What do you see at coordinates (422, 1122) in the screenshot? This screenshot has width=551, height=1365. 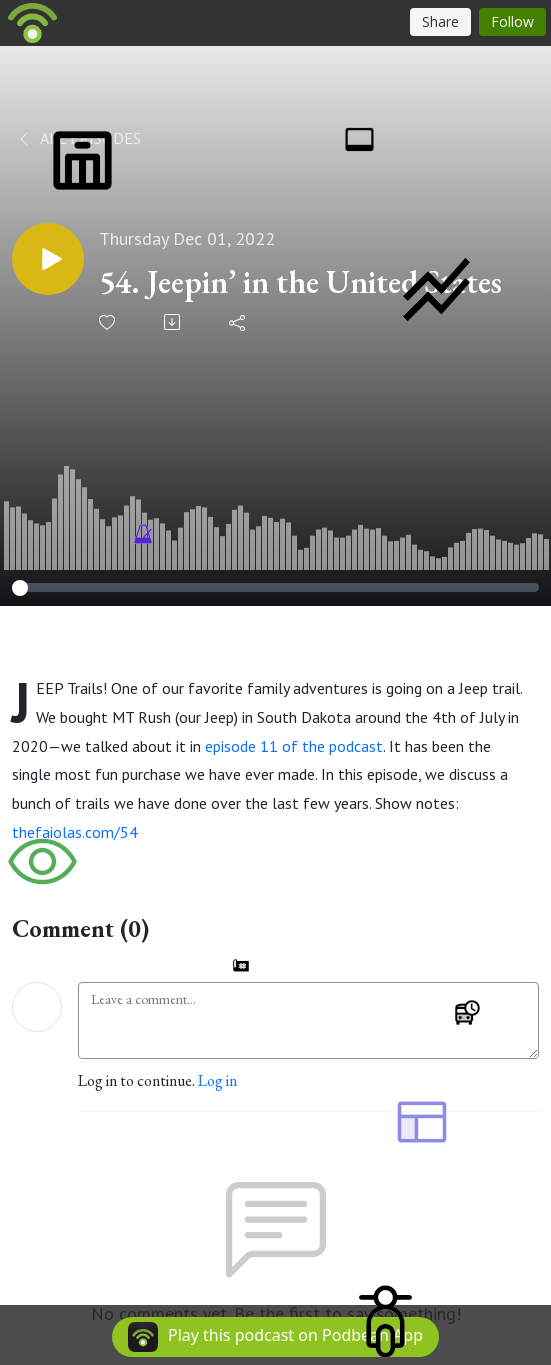 I see `switch to layout view` at bounding box center [422, 1122].